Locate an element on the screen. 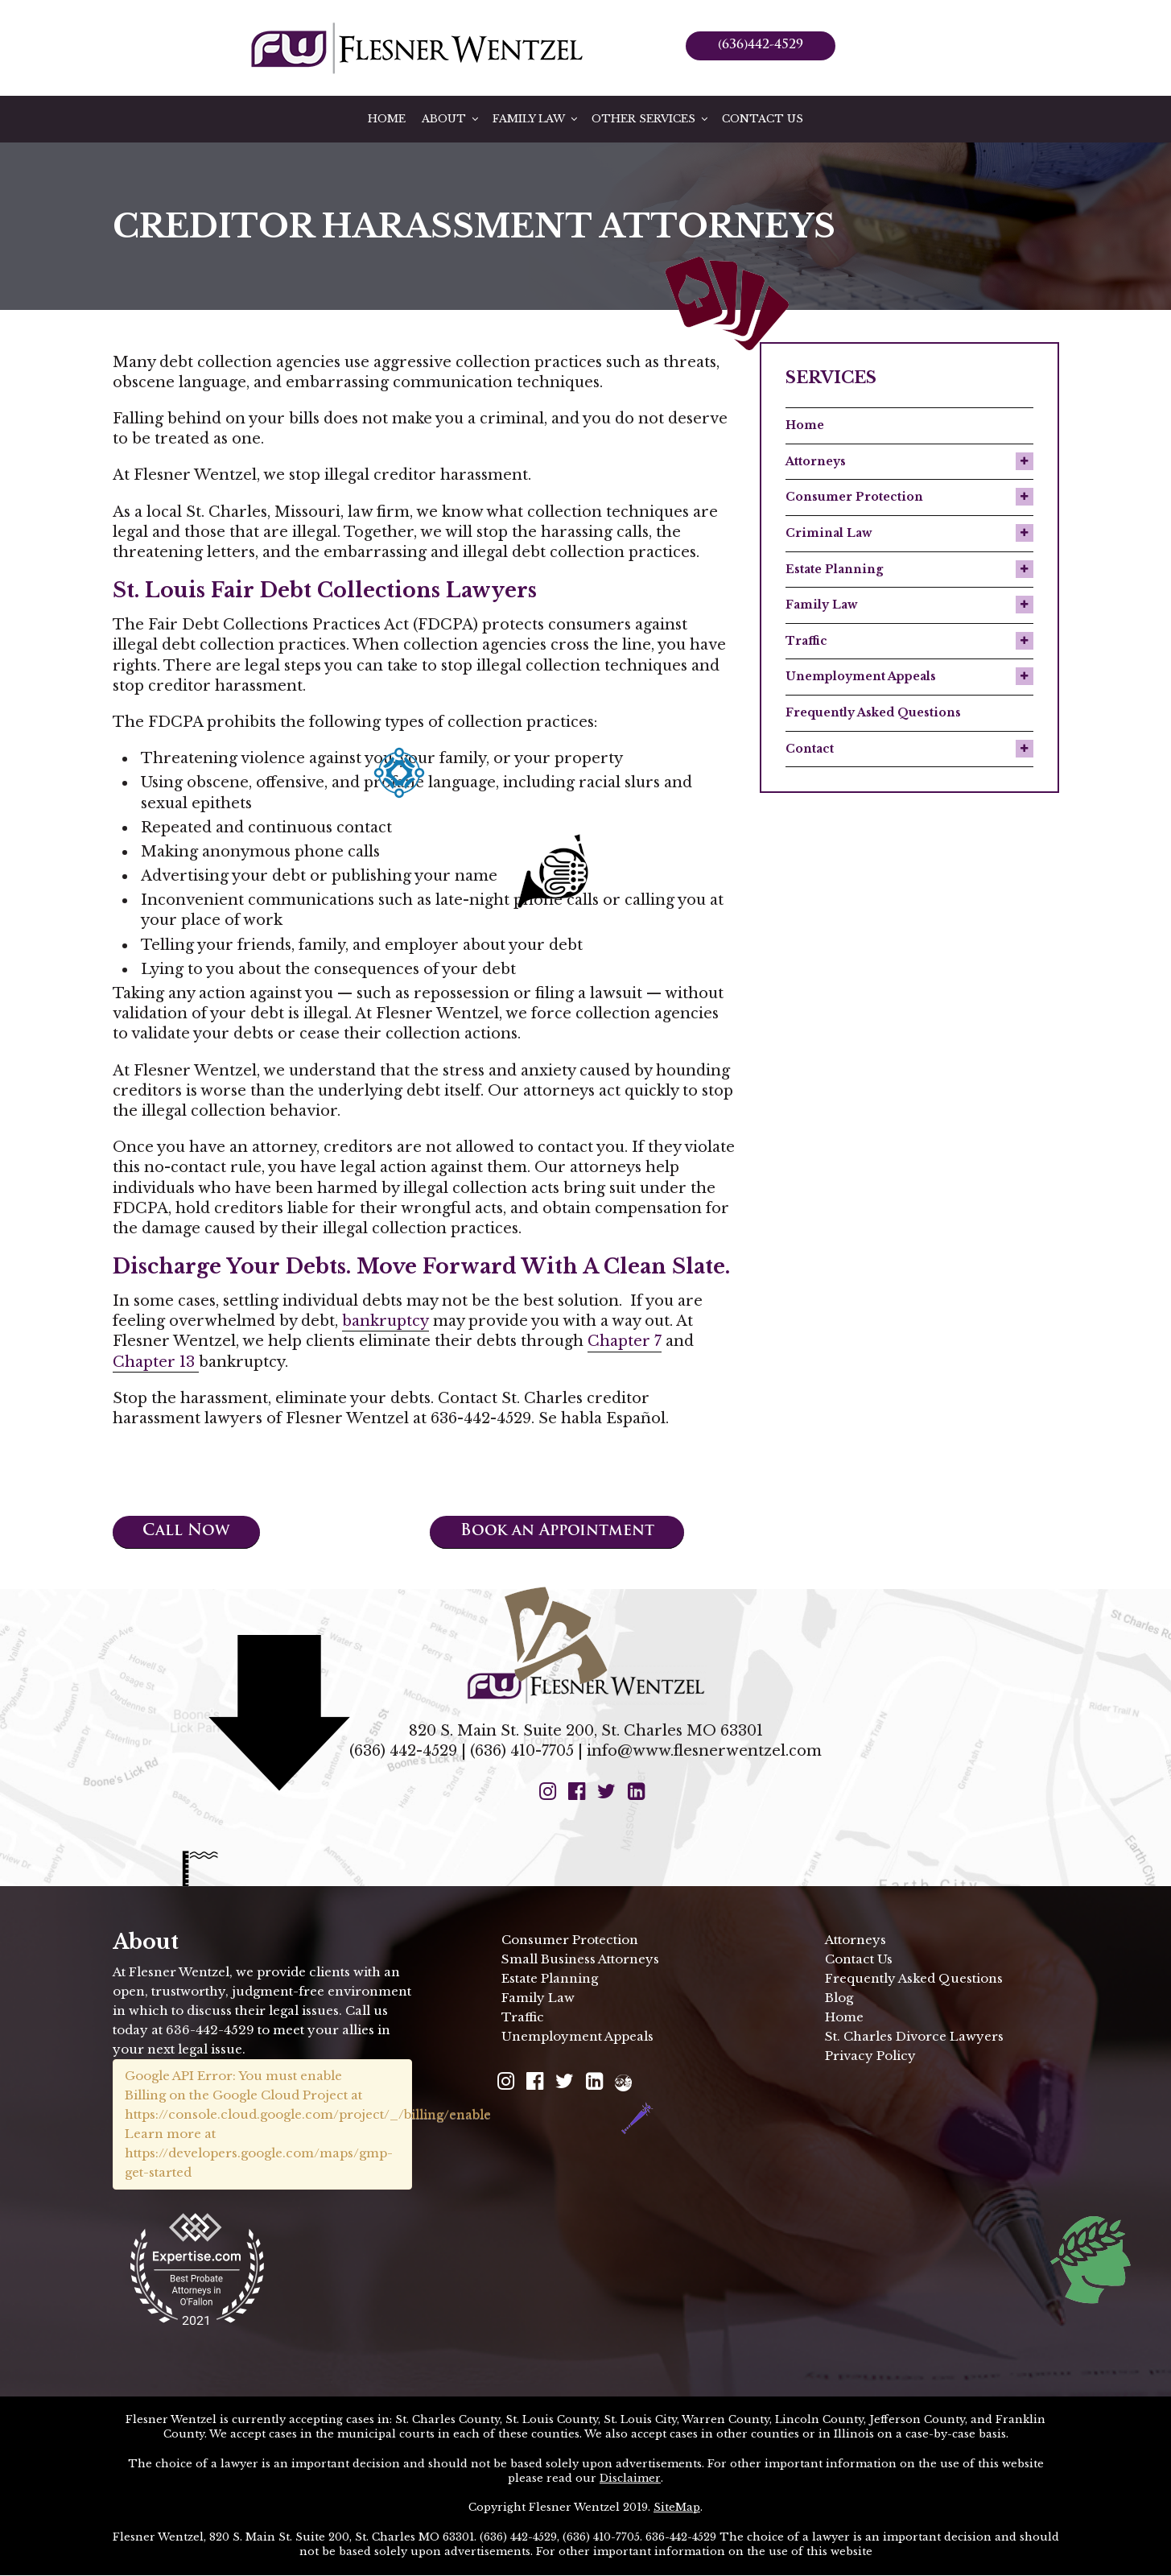  access card games or poker is located at coordinates (728, 304).